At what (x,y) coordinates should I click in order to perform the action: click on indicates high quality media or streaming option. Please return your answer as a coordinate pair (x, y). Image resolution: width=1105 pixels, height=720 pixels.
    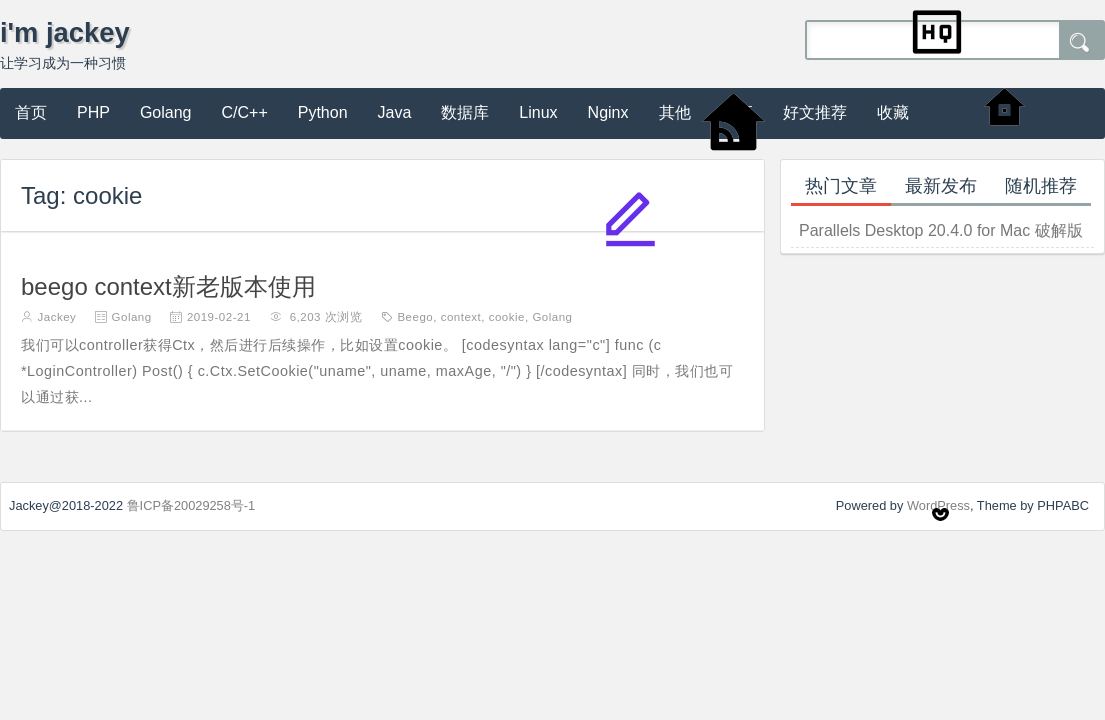
    Looking at the image, I should click on (937, 32).